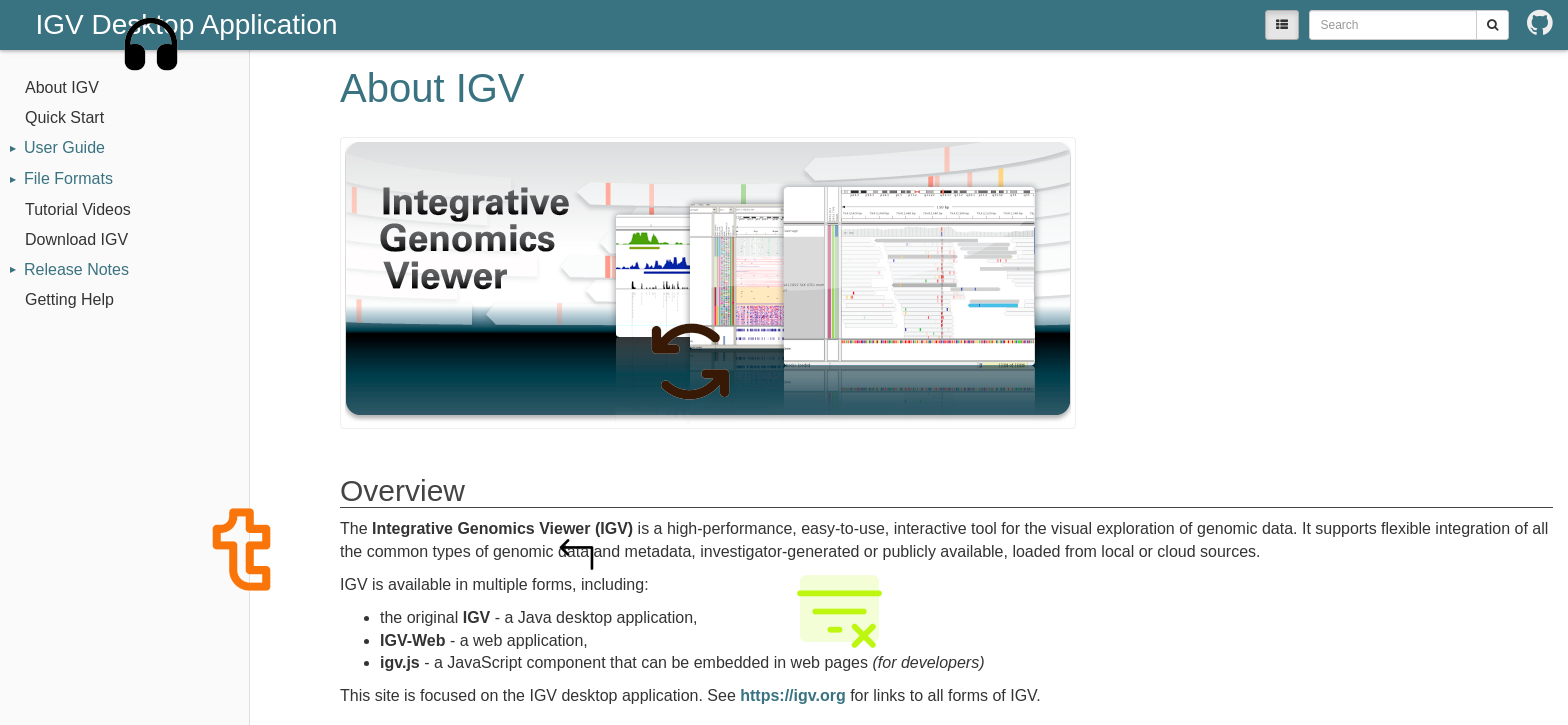 The image size is (1568, 725). I want to click on access audio or music playback, so click(151, 44).